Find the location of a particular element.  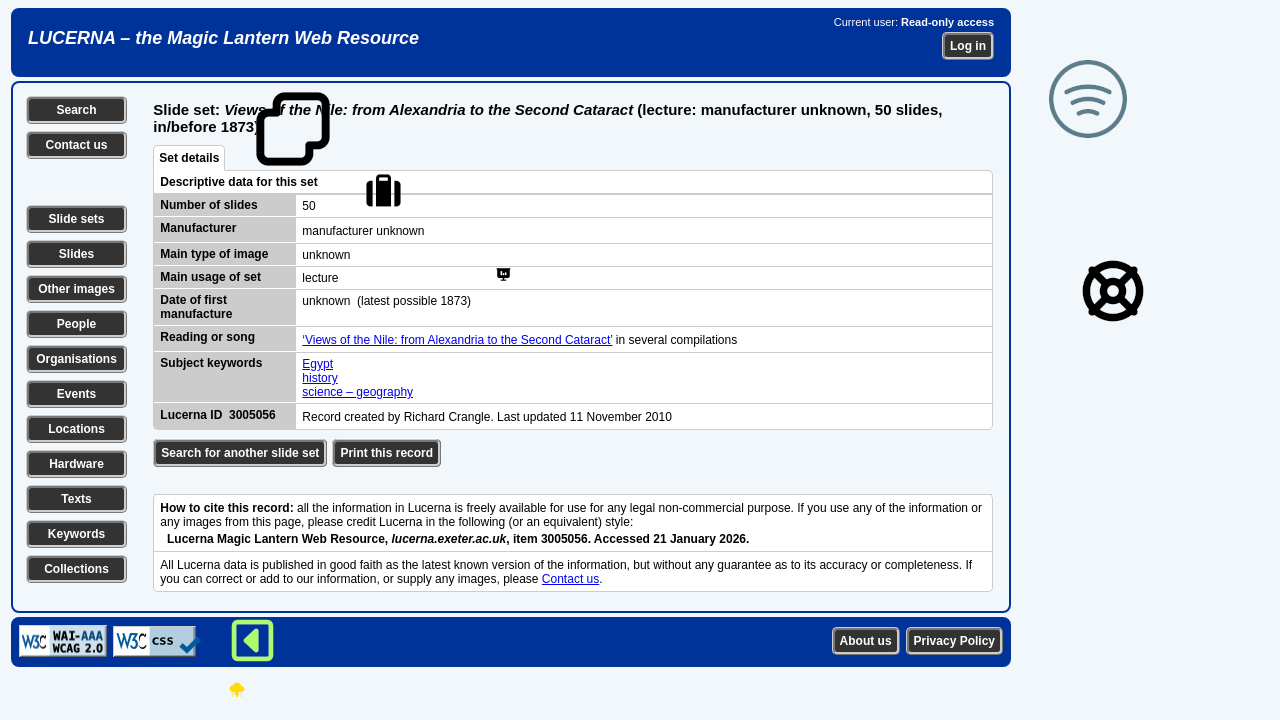

combine or merge selected layers is located at coordinates (293, 129).